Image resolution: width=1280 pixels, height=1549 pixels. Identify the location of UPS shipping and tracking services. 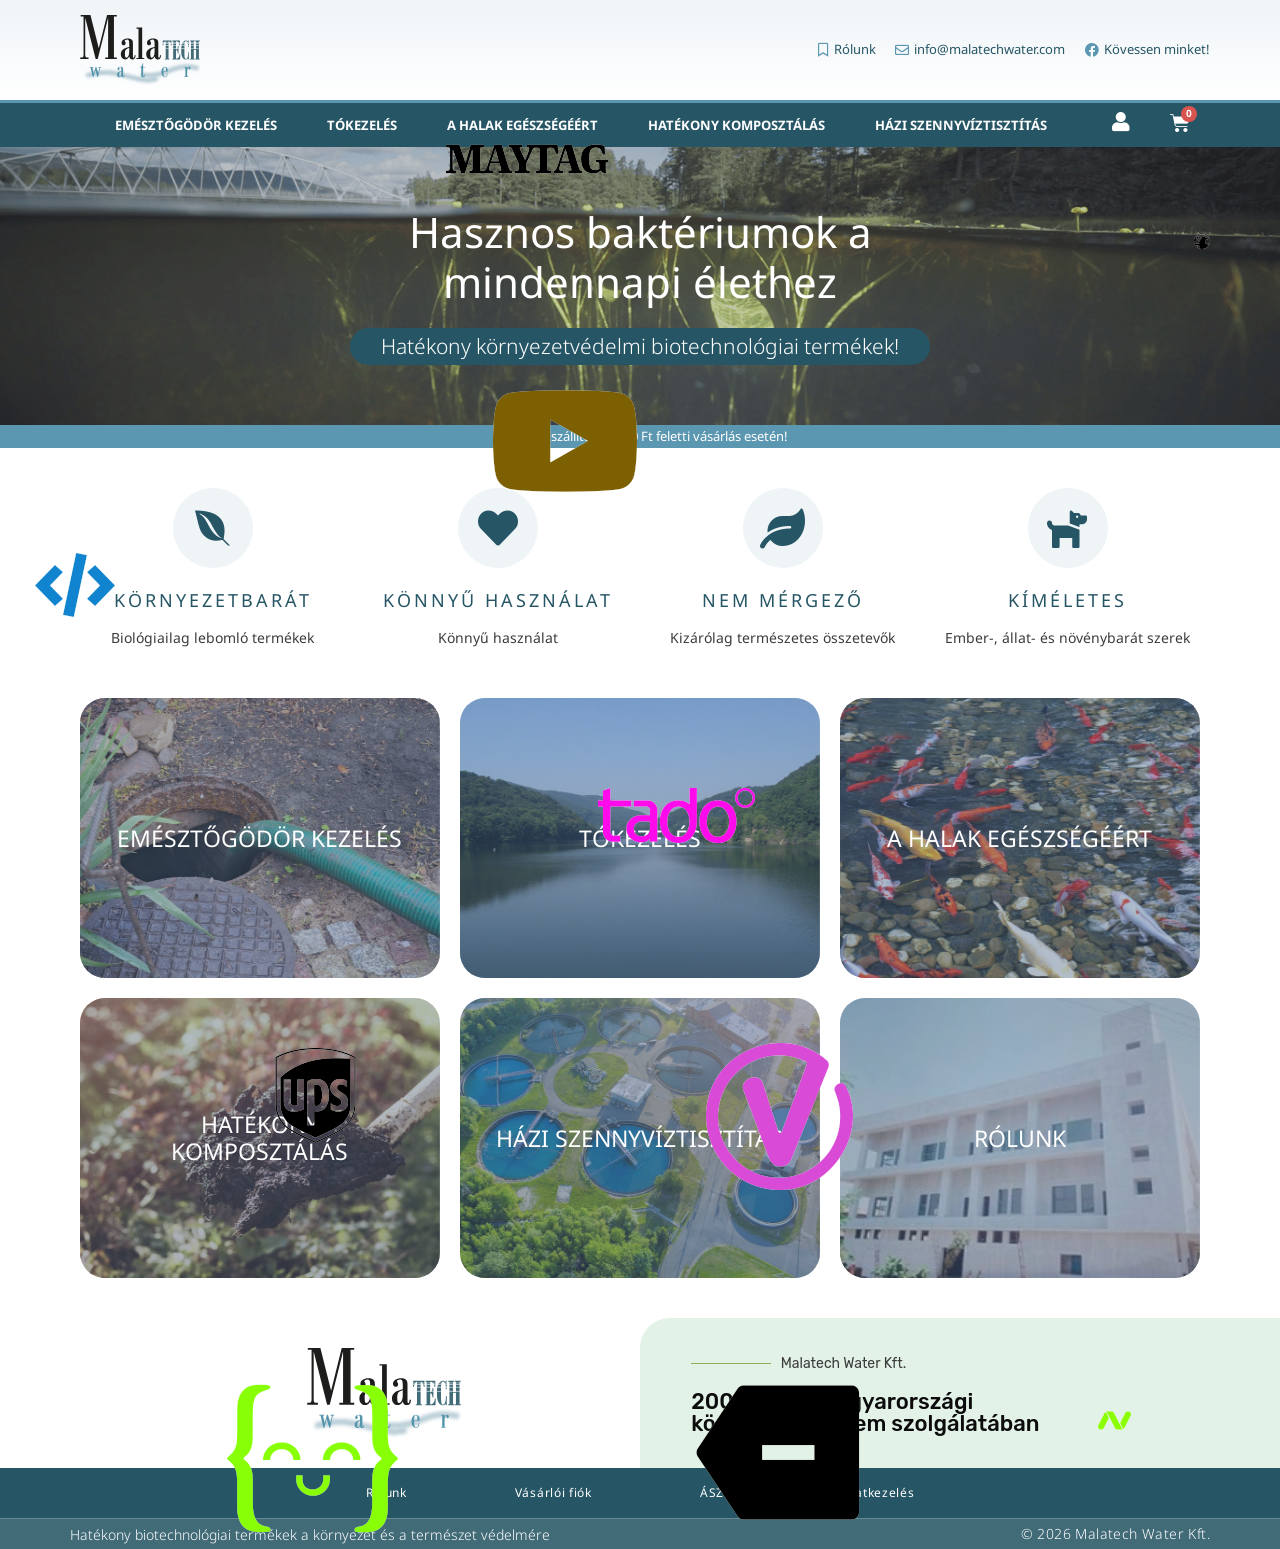
(315, 1095).